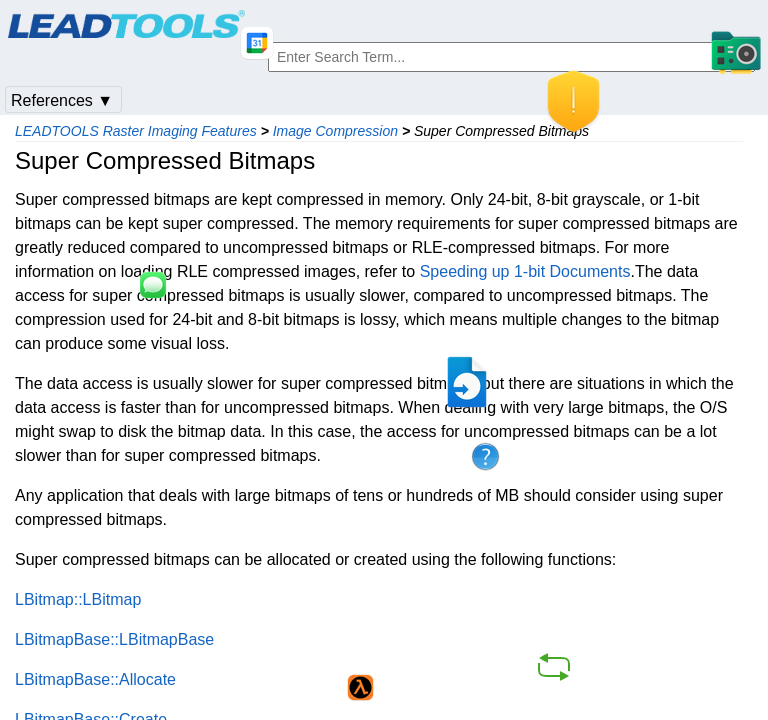  I want to click on access help or frequently asked questions, so click(485, 456).